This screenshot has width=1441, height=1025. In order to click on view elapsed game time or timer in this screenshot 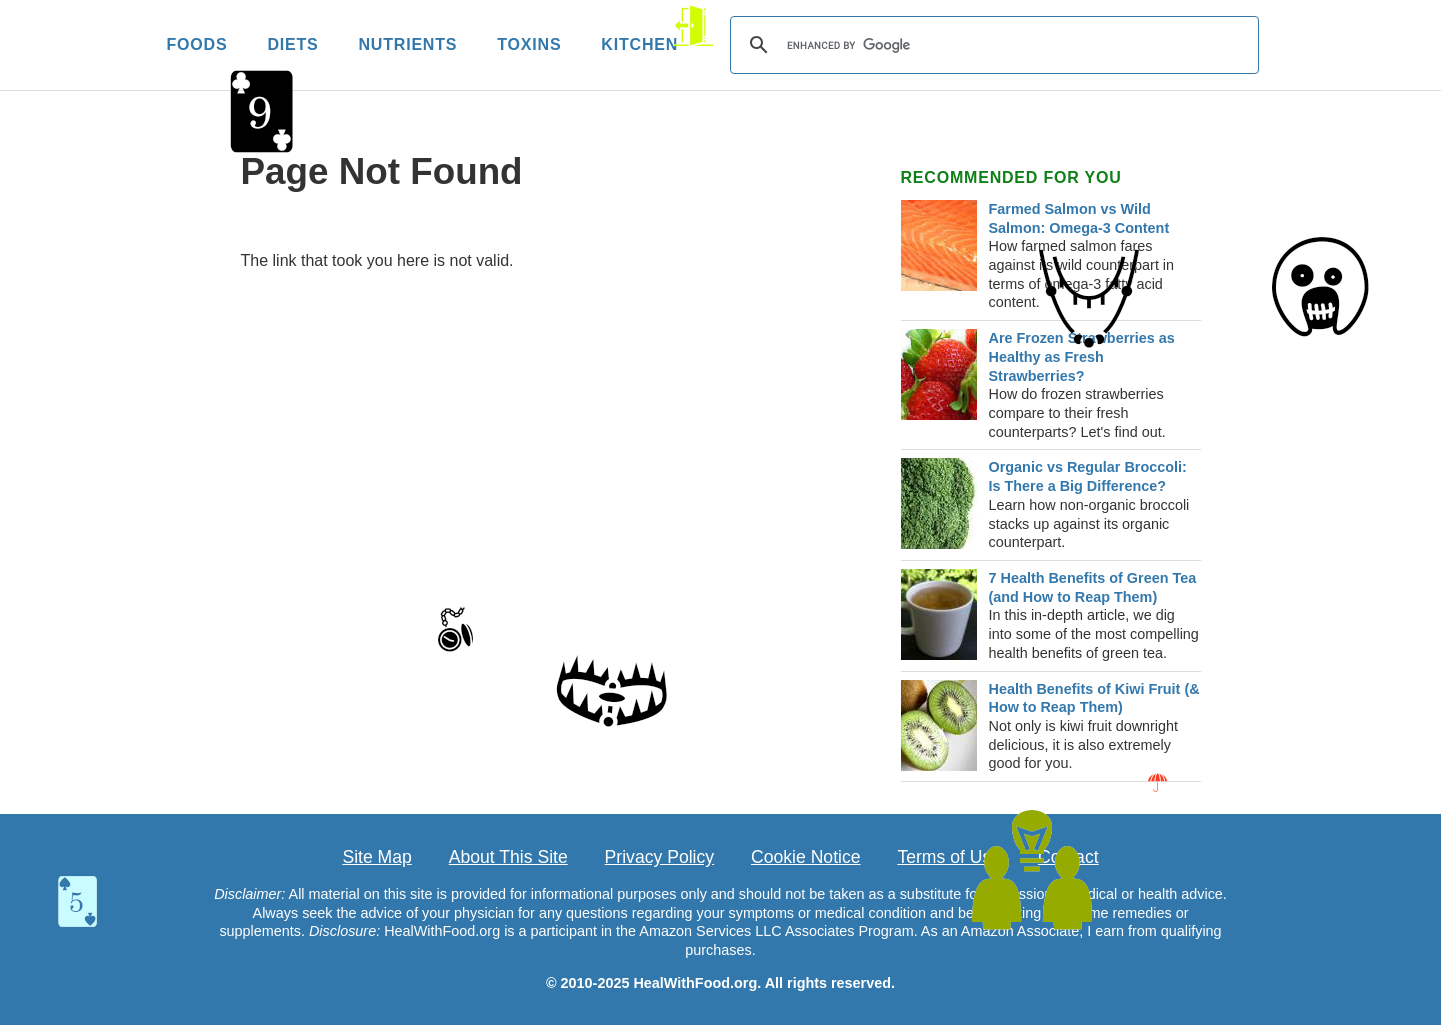, I will do `click(455, 629)`.